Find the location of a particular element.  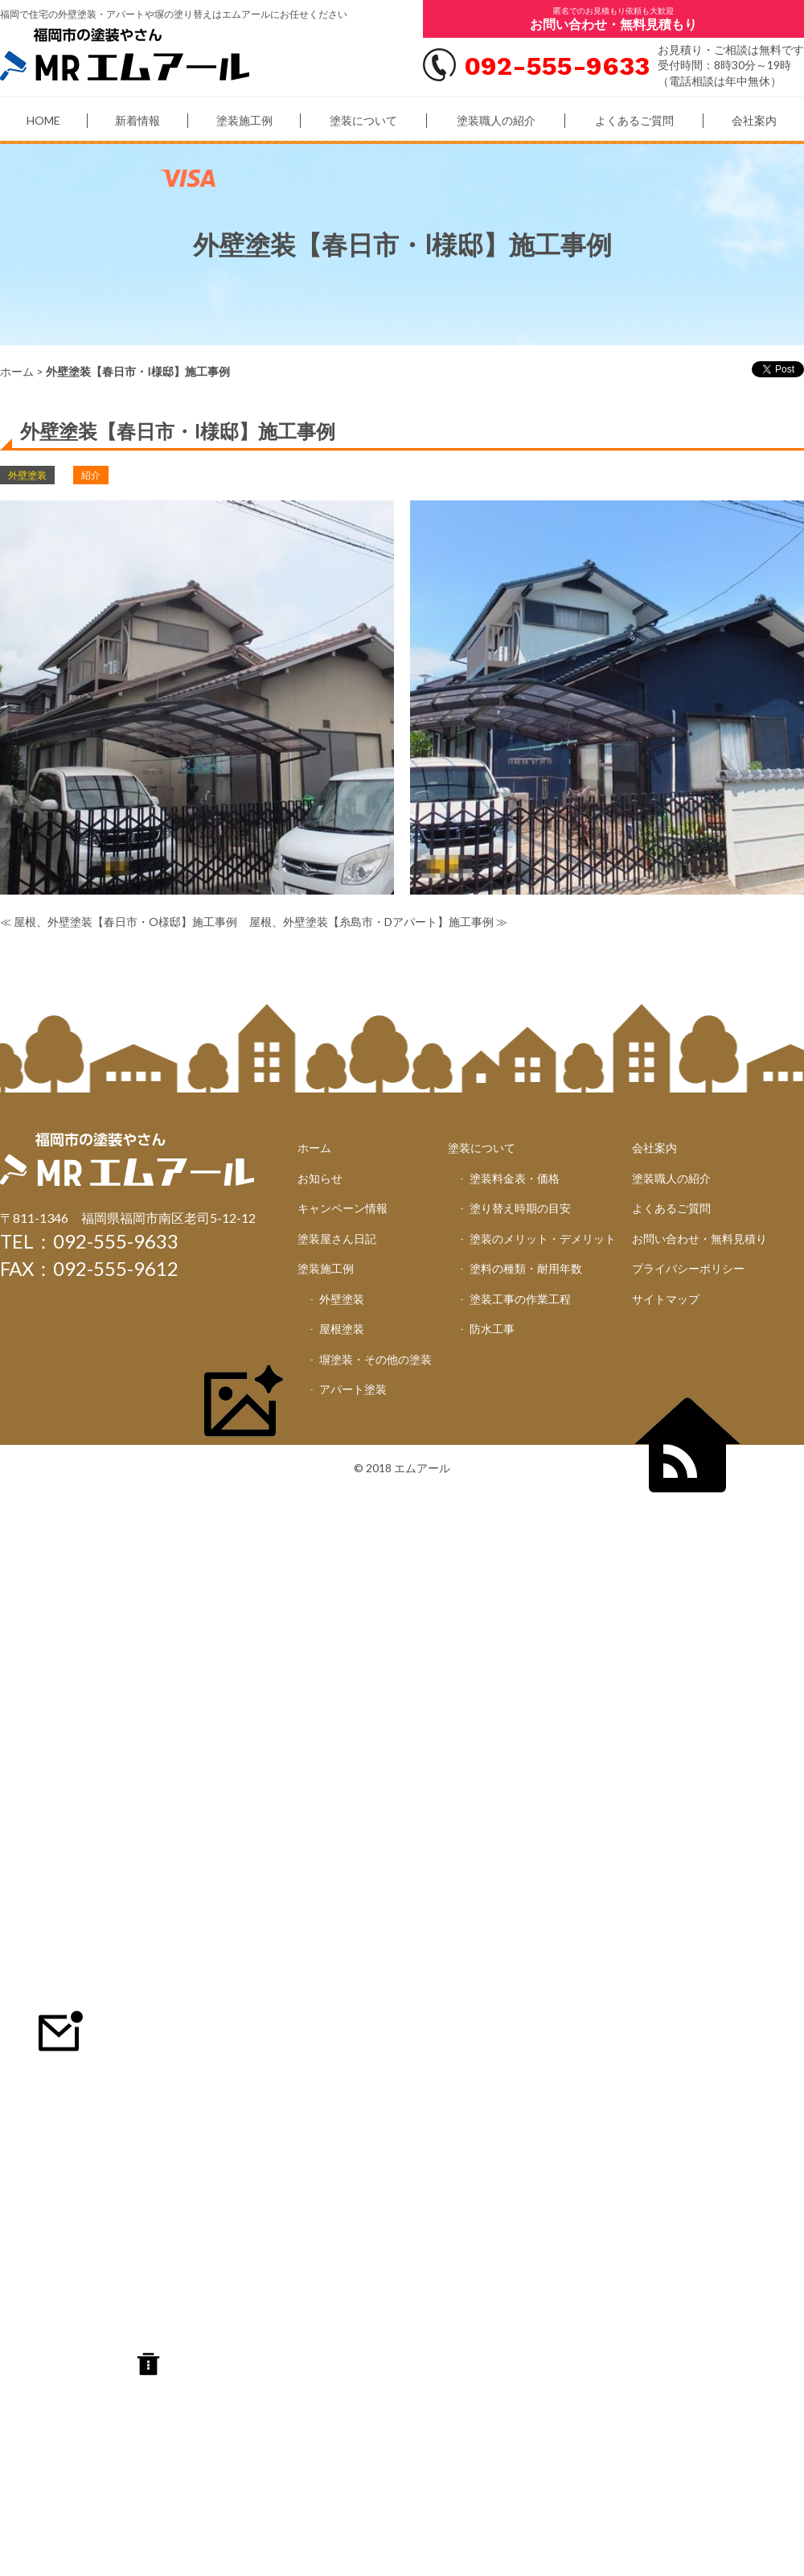

pay with visa card is located at coordinates (187, 178).